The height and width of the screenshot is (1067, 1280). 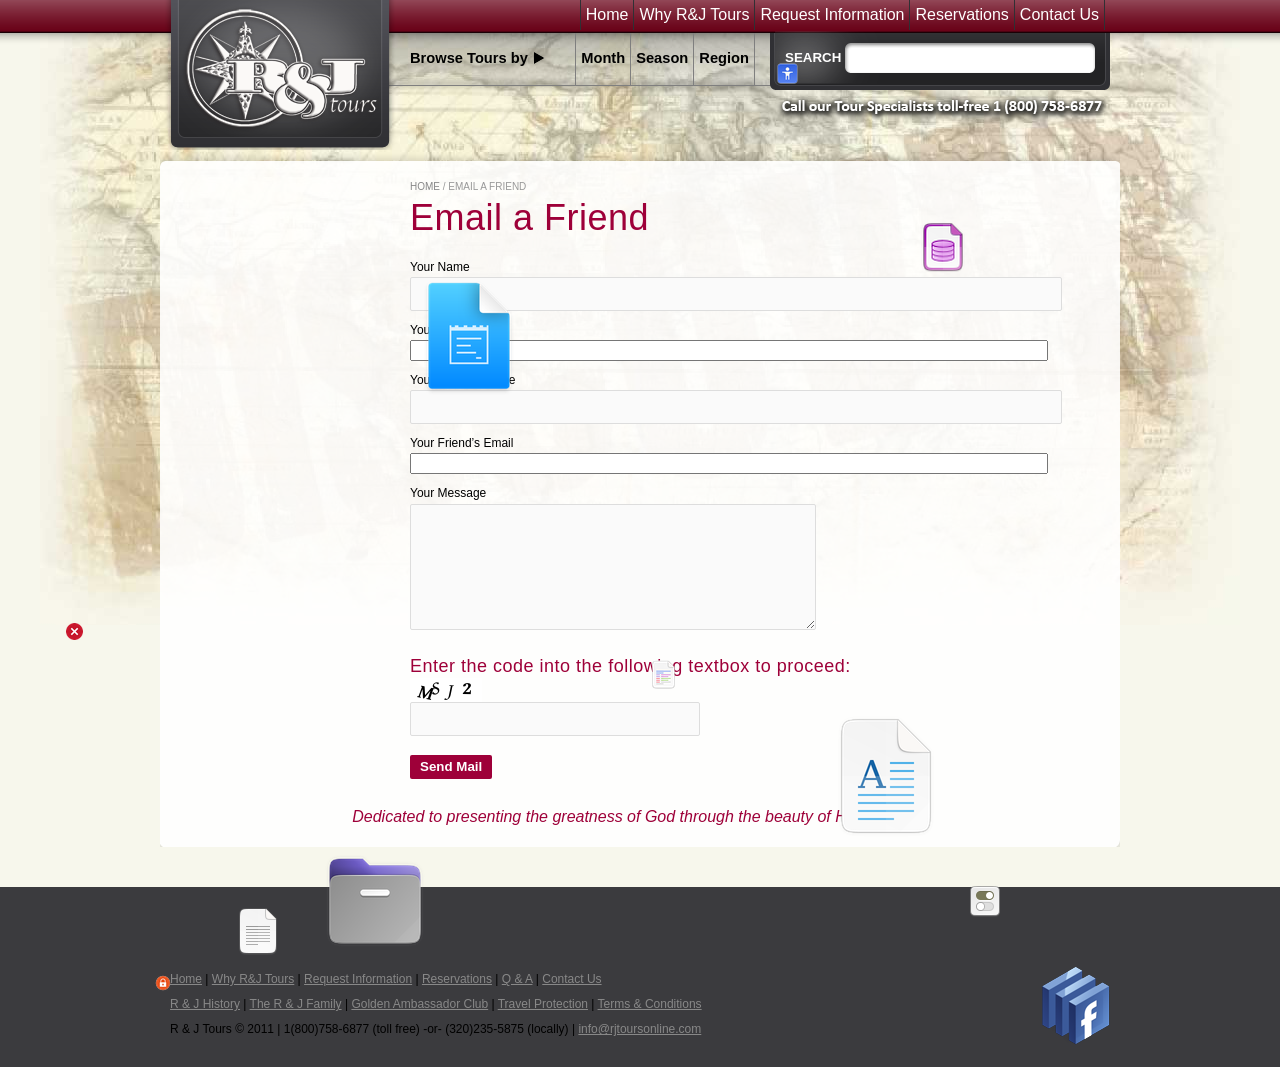 I want to click on open the file manager application, so click(x=375, y=901).